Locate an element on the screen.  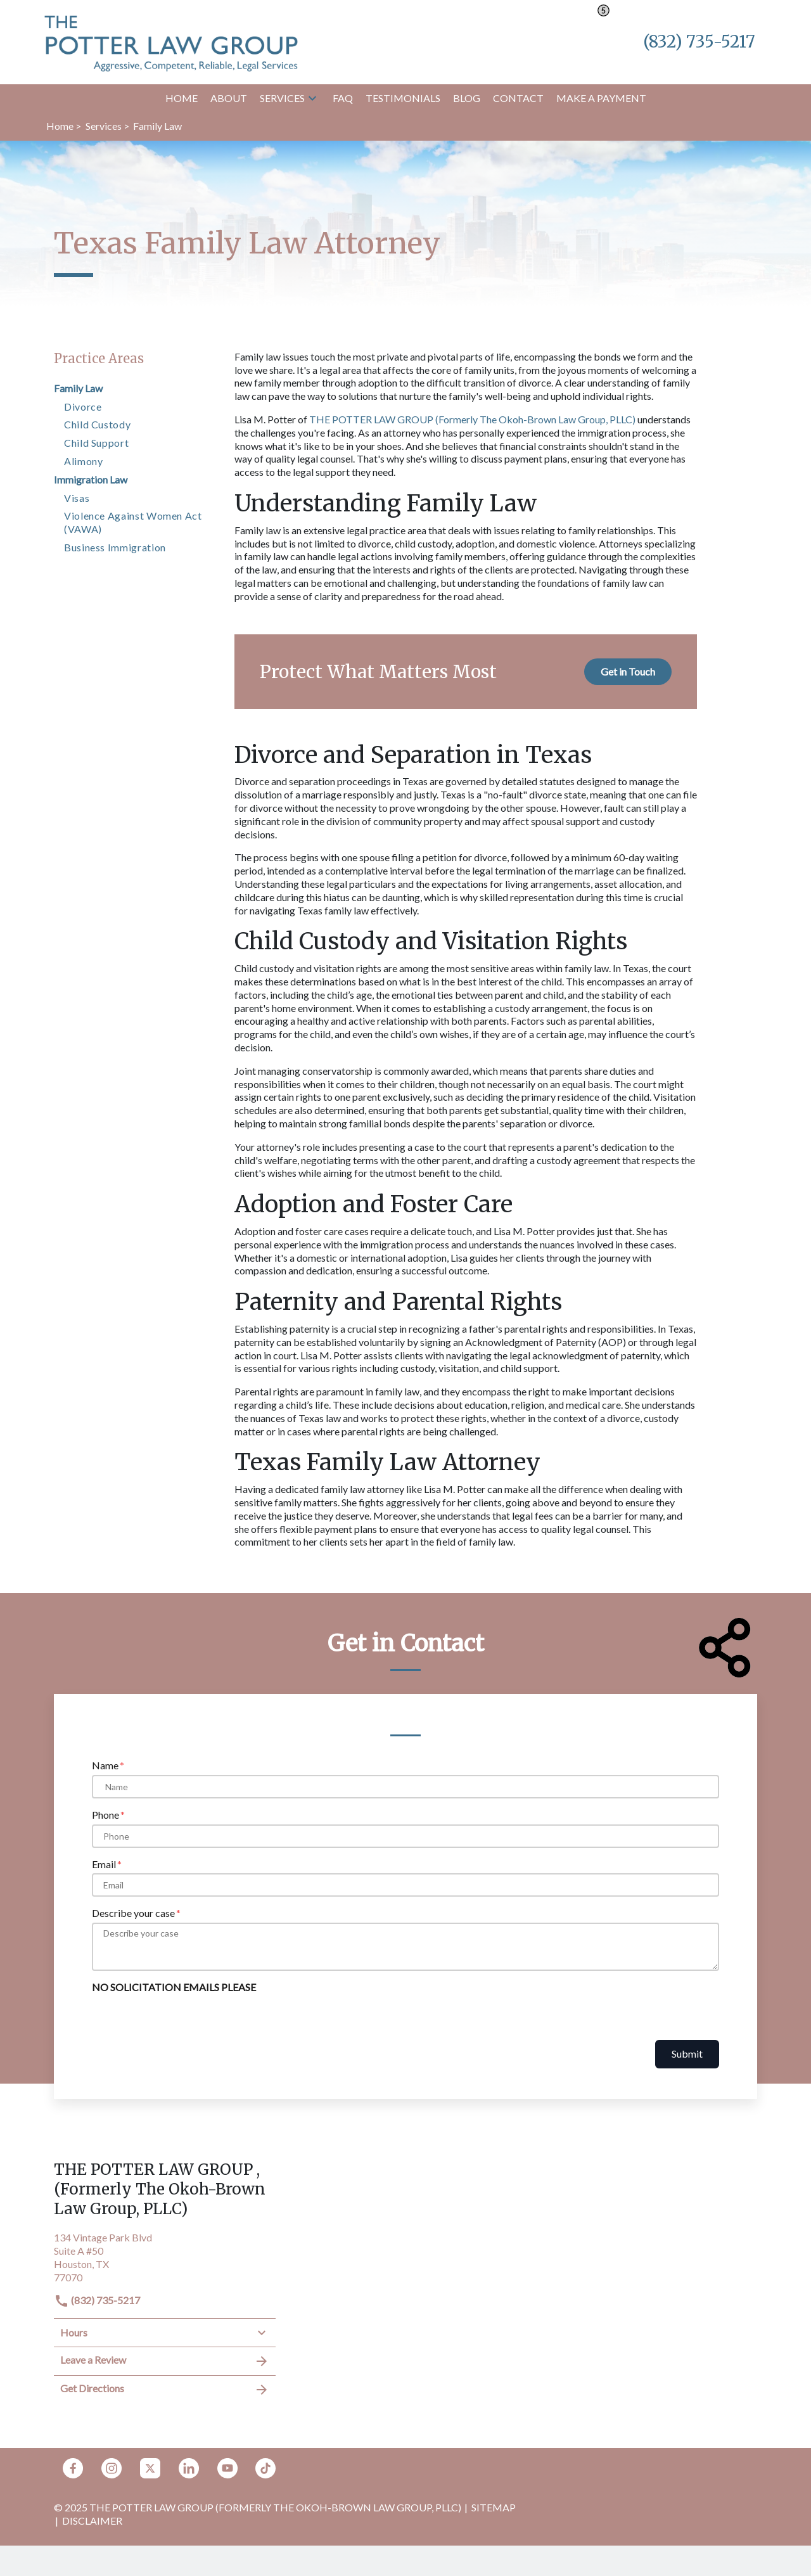
indicates step five in a multi-step process is located at coordinates (603, 10).